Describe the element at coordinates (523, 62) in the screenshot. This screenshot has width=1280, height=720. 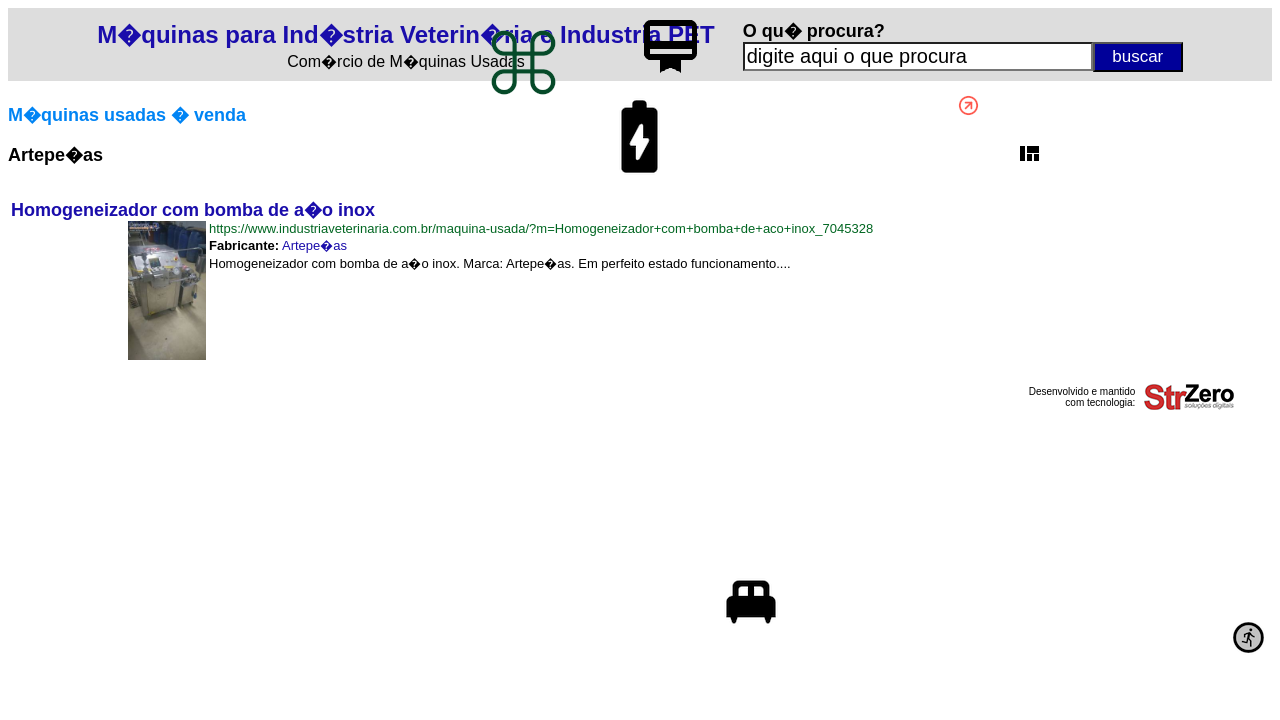
I see `keyboard shortcut or command key symbol` at that location.